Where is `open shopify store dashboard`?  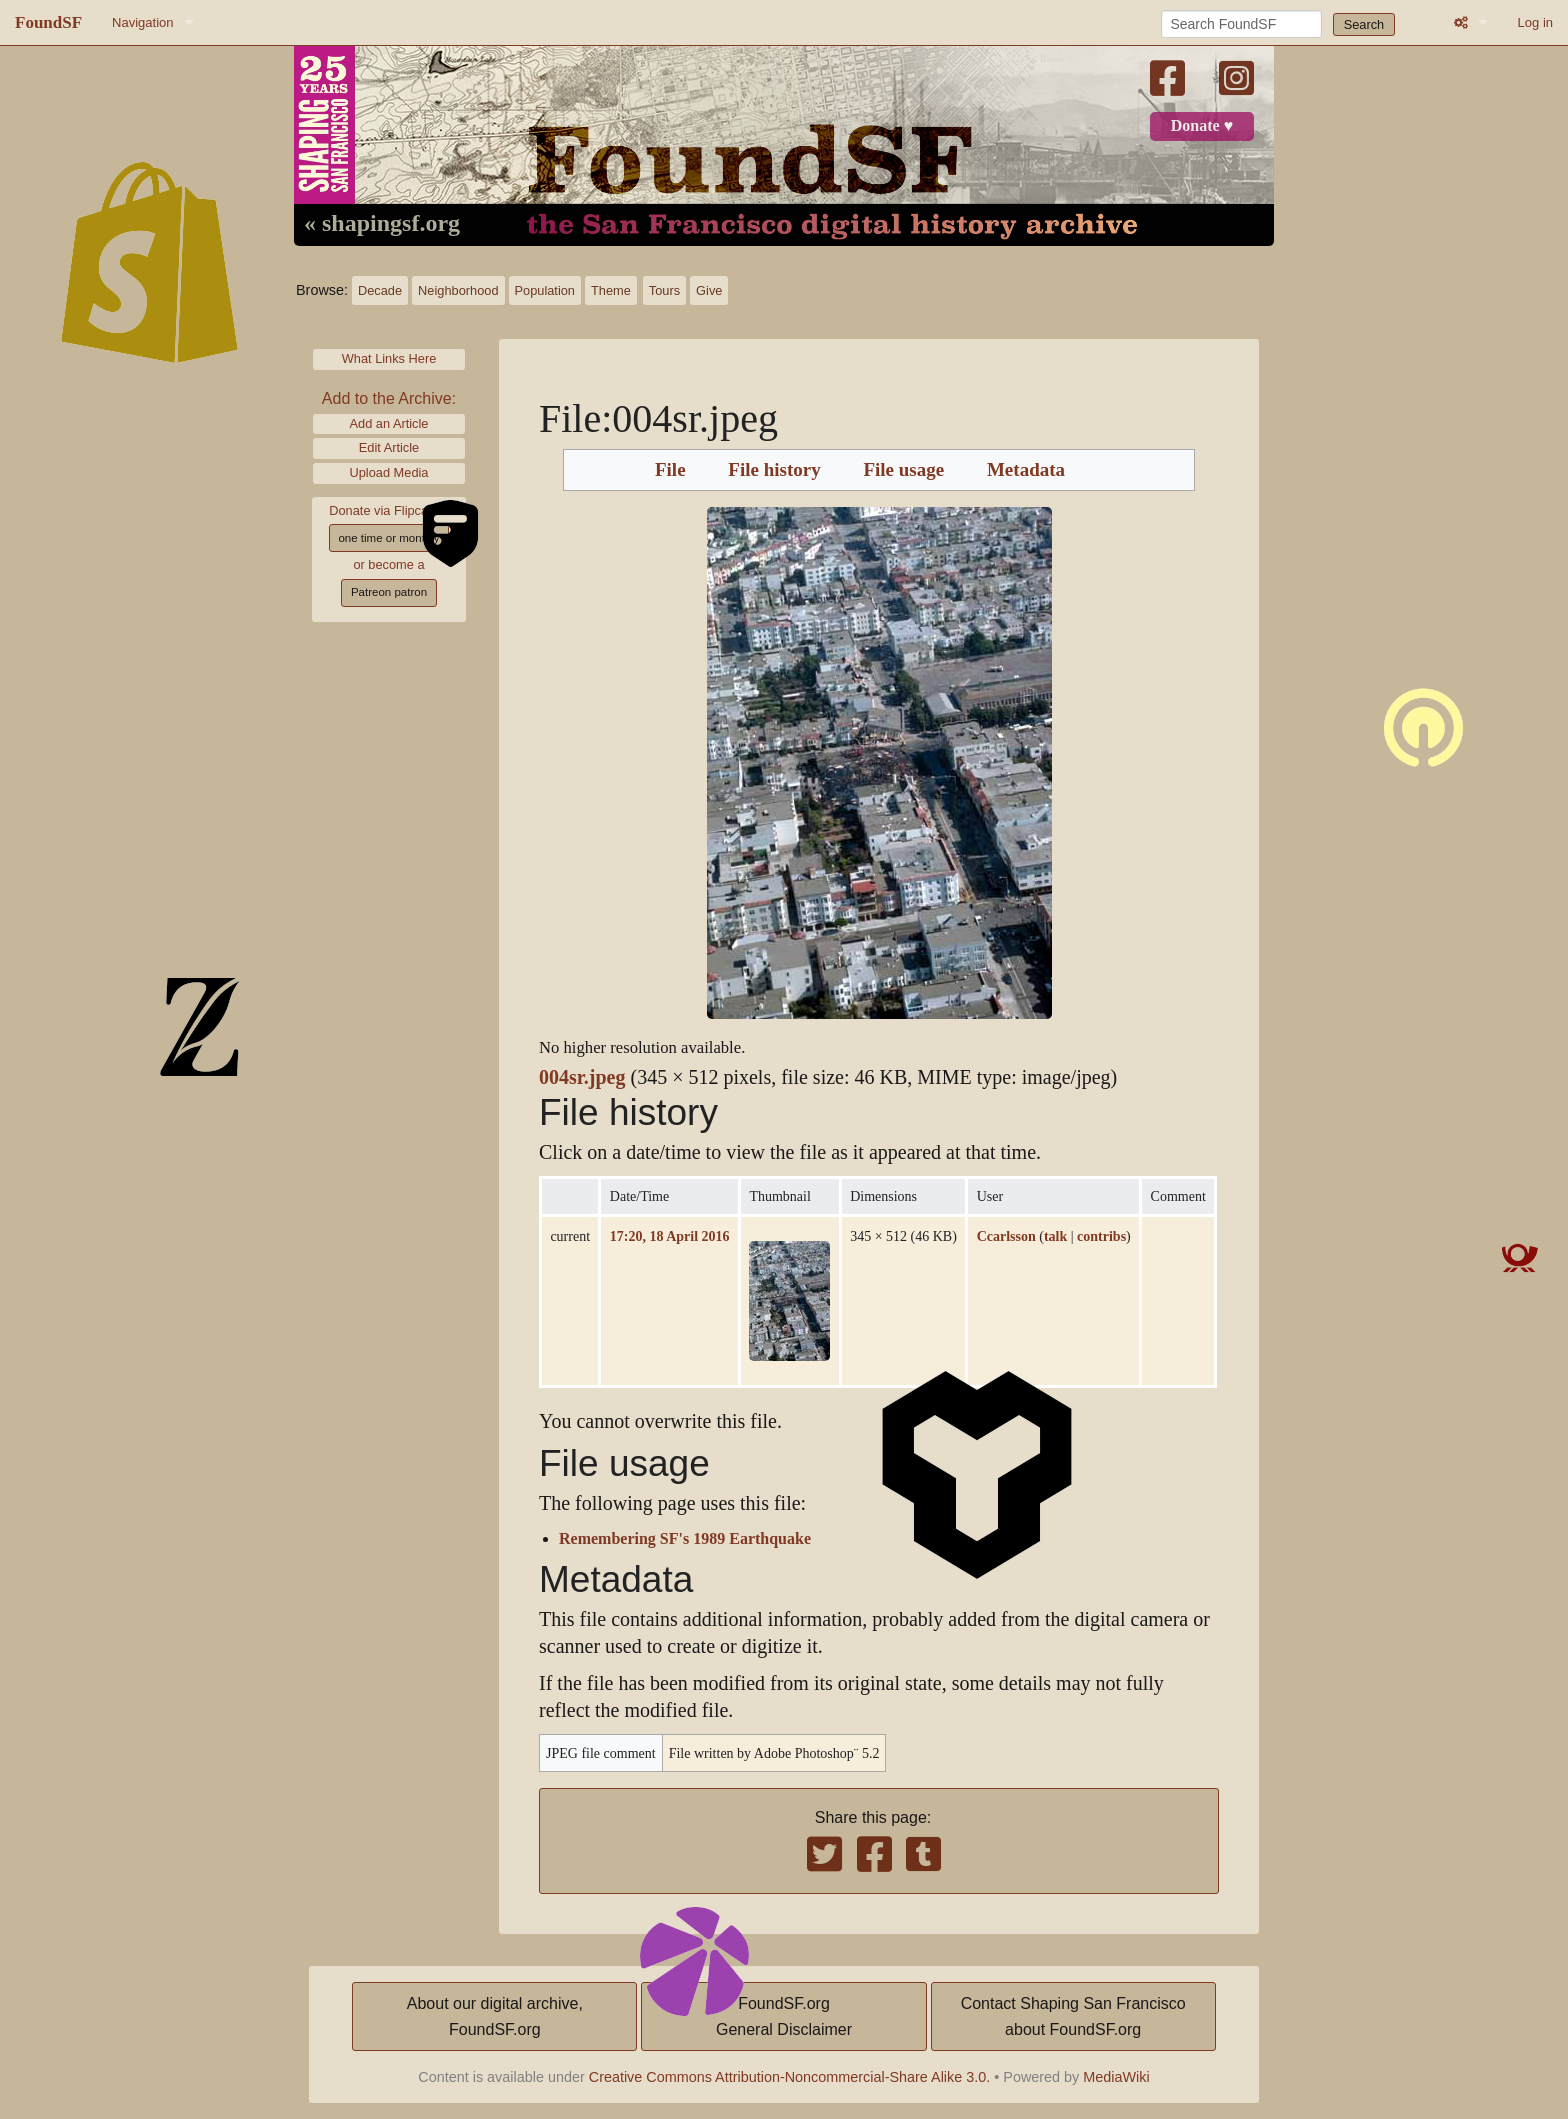 open shopify store dashboard is located at coordinates (149, 262).